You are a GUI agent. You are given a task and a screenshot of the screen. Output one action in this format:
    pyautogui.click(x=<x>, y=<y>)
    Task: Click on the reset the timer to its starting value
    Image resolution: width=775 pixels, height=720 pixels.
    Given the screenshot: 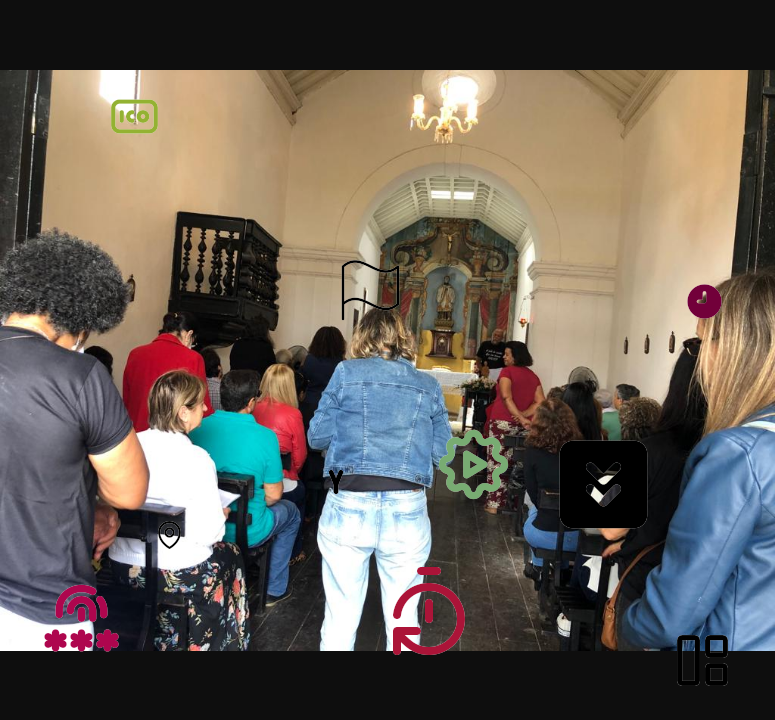 What is the action you would take?
    pyautogui.click(x=429, y=611)
    